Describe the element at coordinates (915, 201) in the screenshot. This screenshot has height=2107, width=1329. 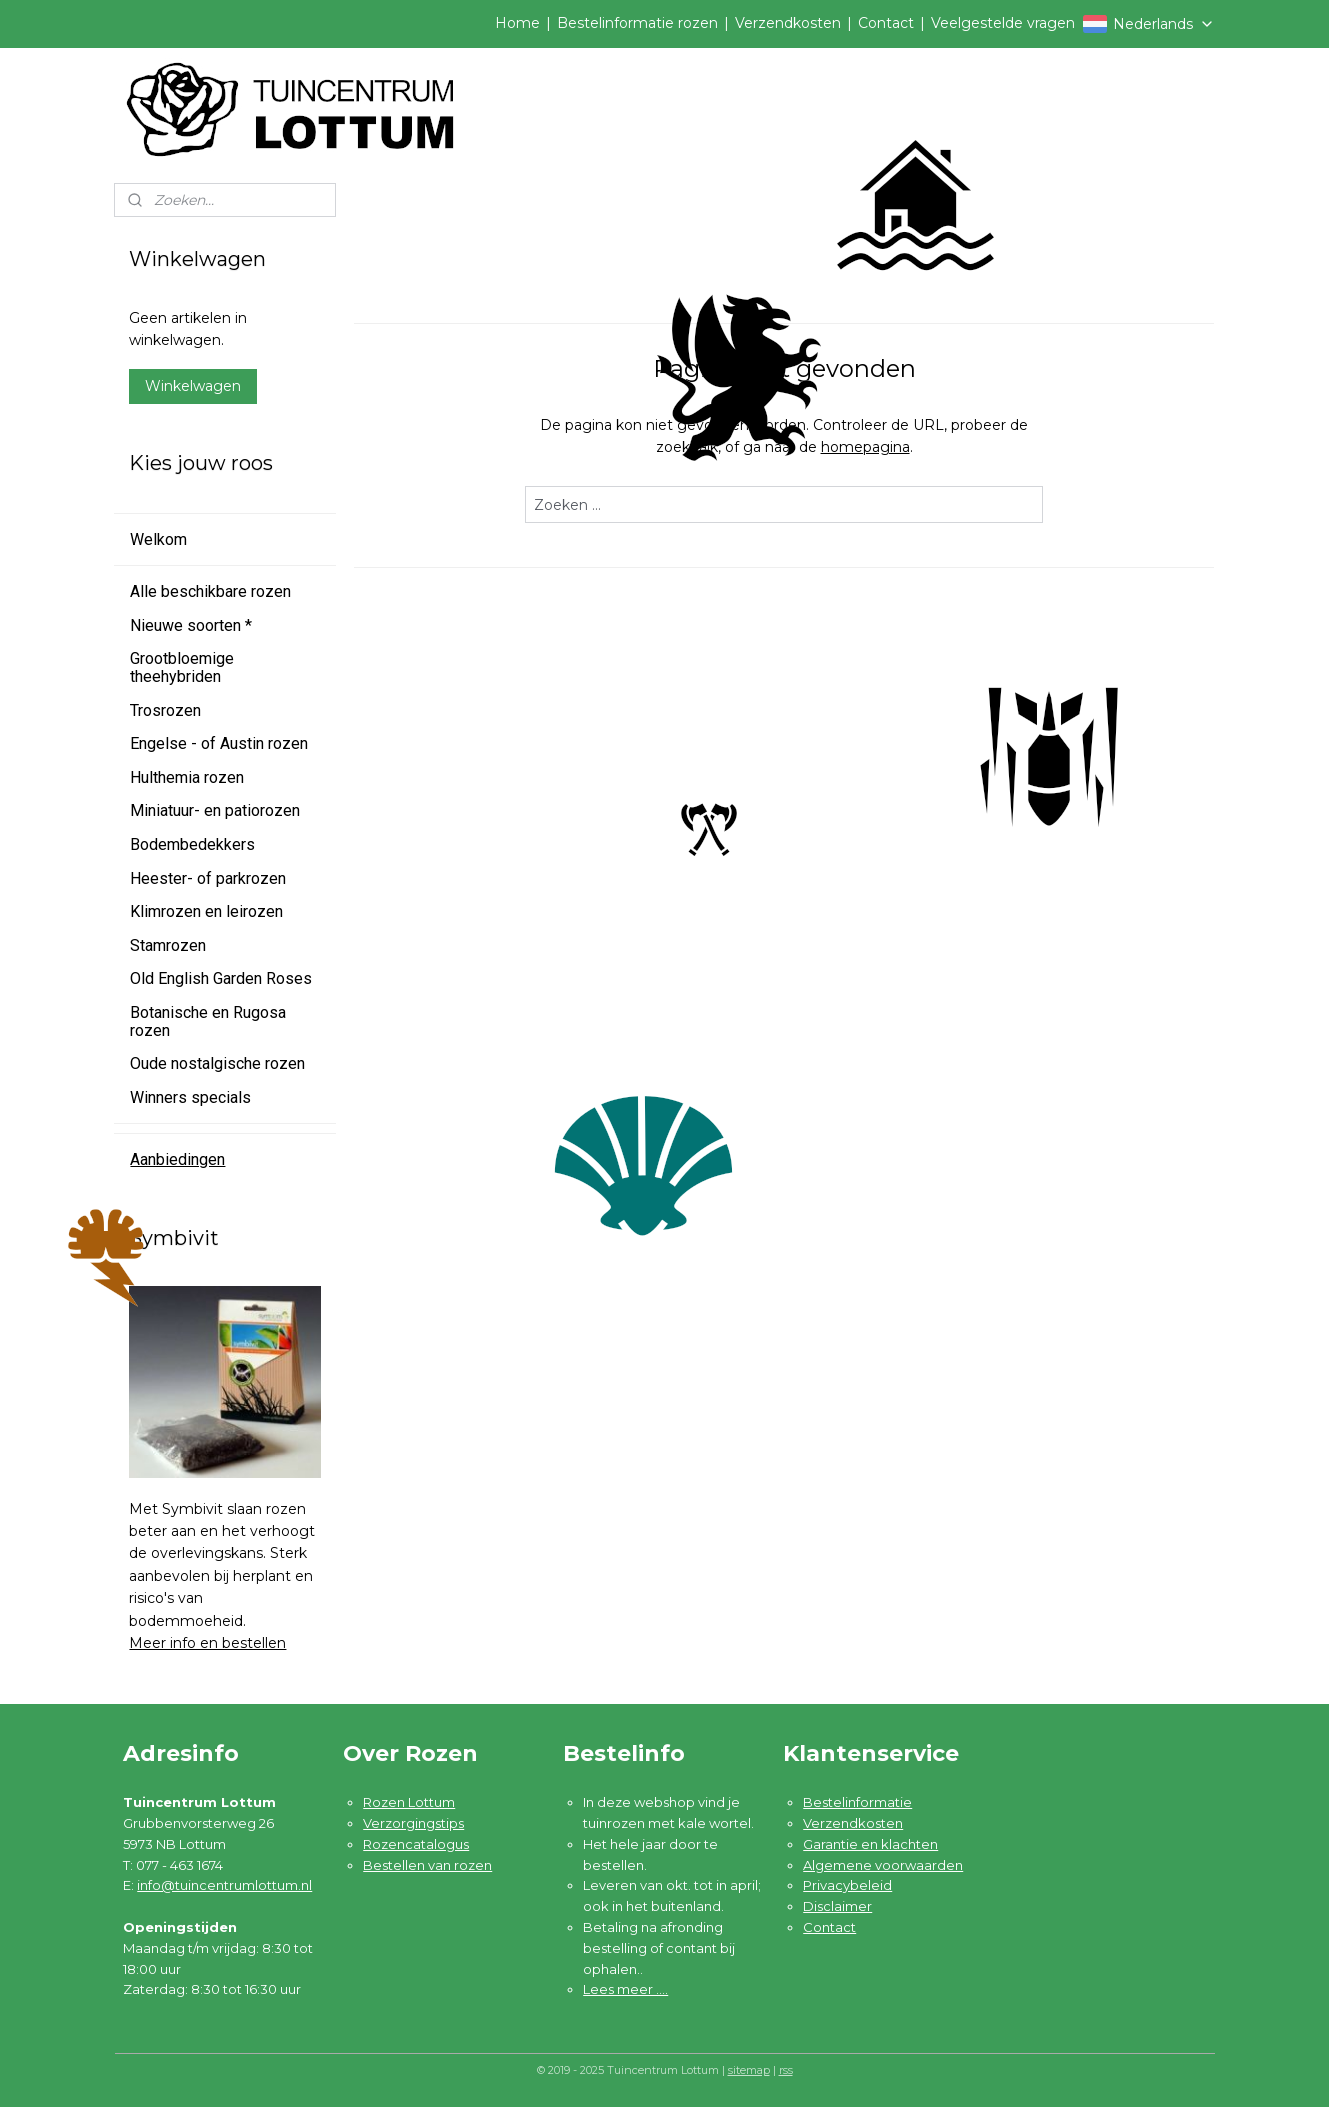
I see `indicates flood warning or alert` at that location.